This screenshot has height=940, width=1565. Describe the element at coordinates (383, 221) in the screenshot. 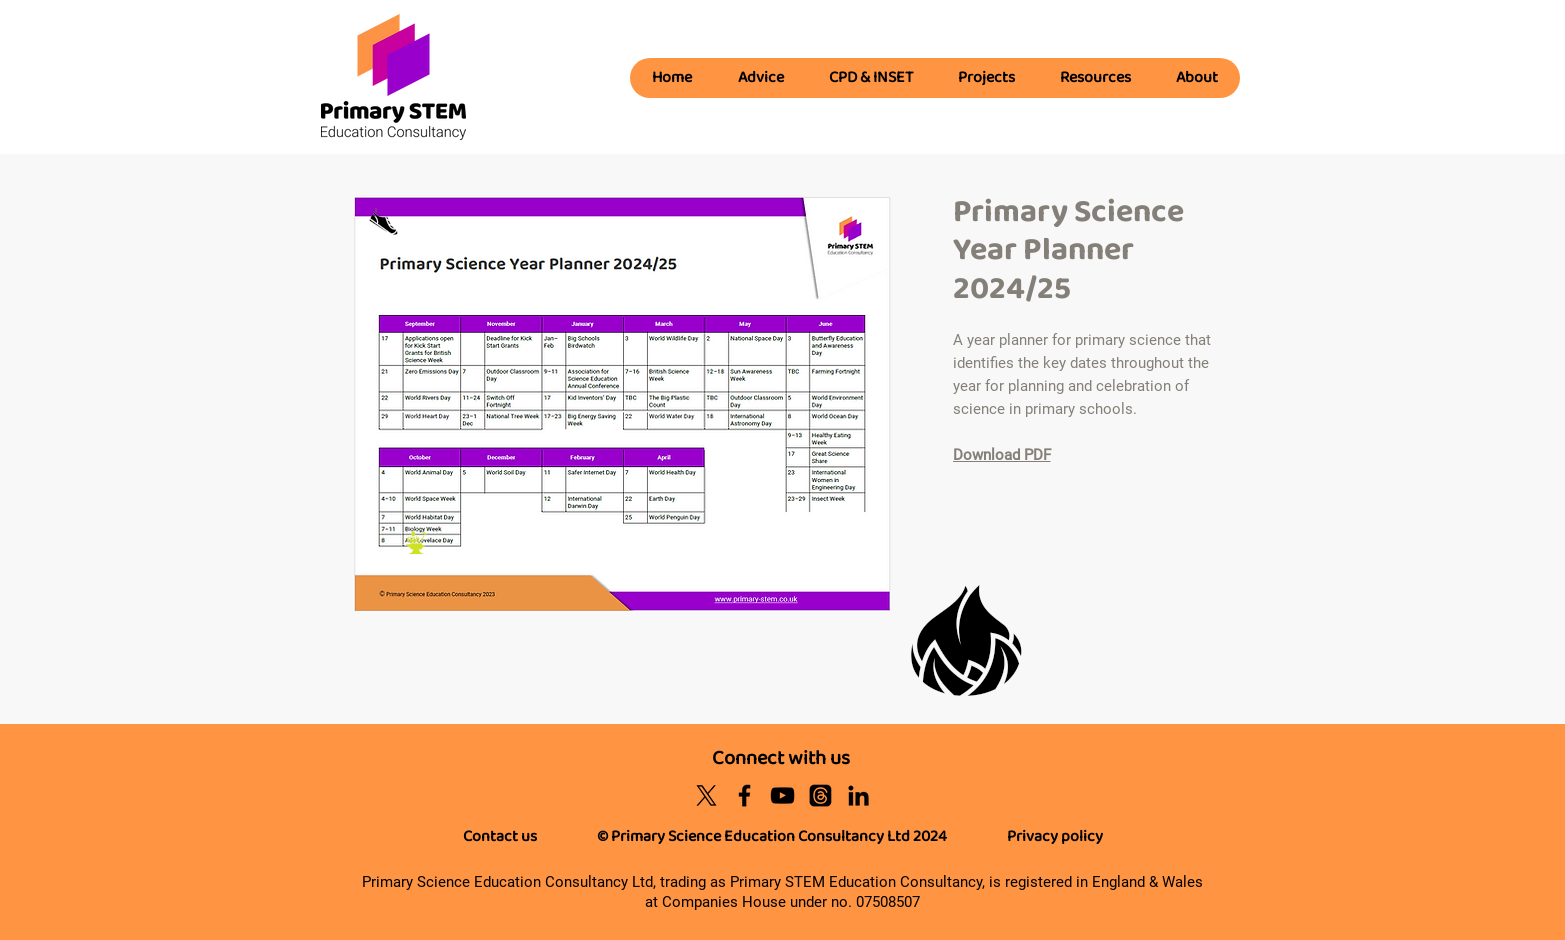

I see `access running or fitness tracking features` at that location.